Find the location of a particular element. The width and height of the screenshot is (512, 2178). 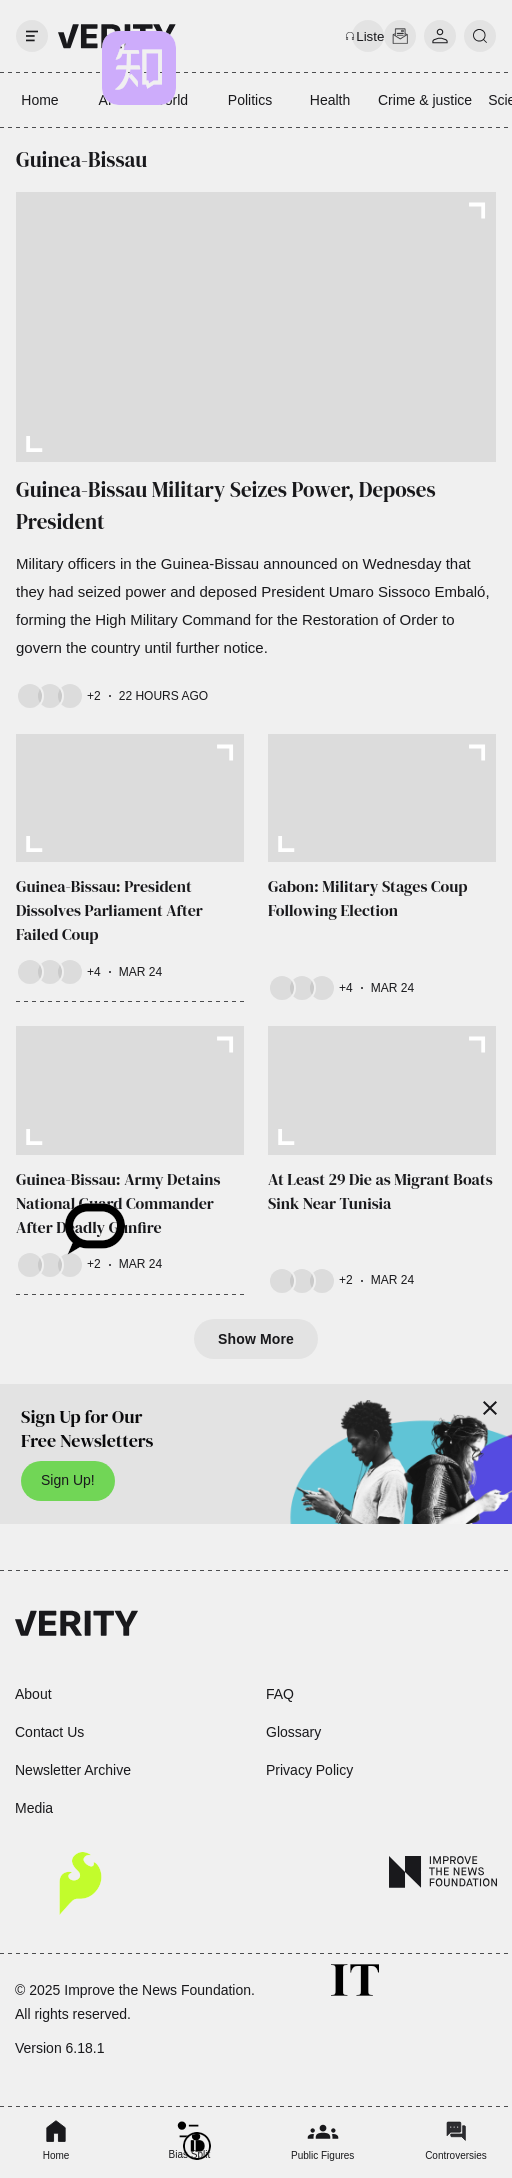

visit The Conversation website is located at coordinates (95, 1229).